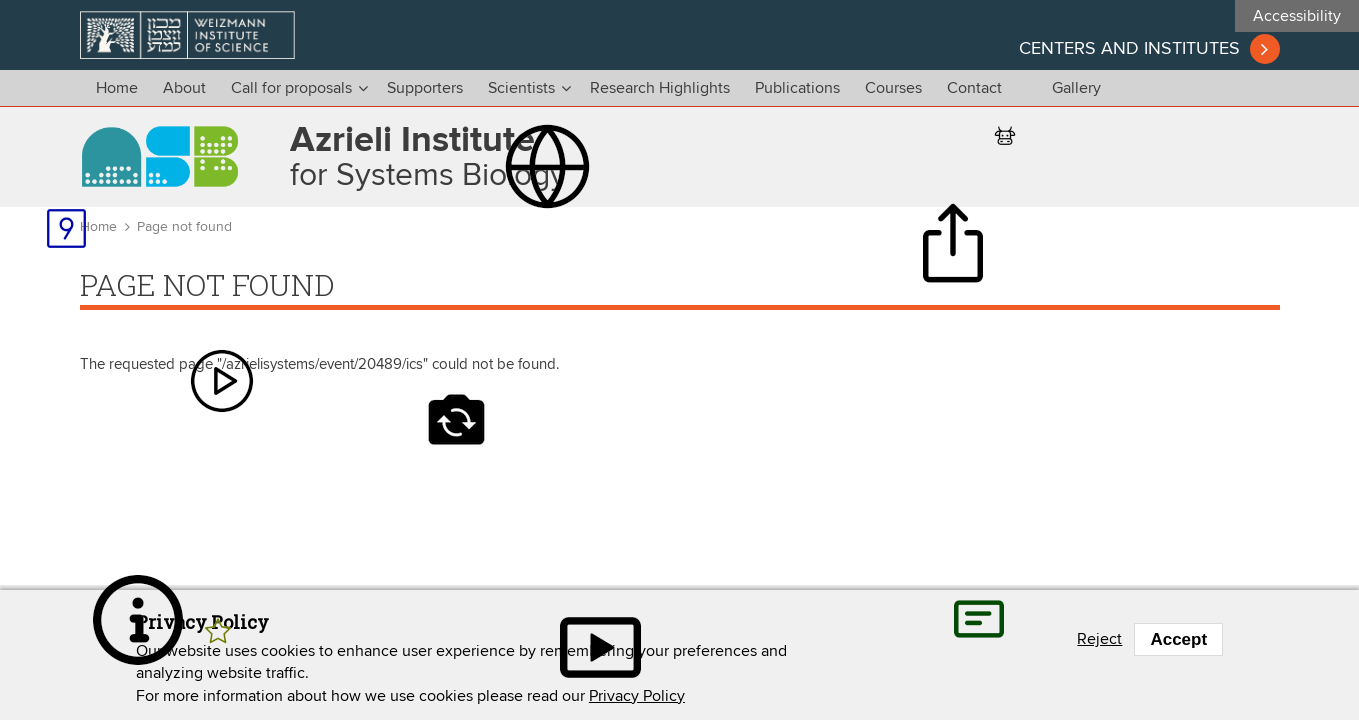 The height and width of the screenshot is (720, 1359). What do you see at coordinates (953, 245) in the screenshot?
I see `share this content` at bounding box center [953, 245].